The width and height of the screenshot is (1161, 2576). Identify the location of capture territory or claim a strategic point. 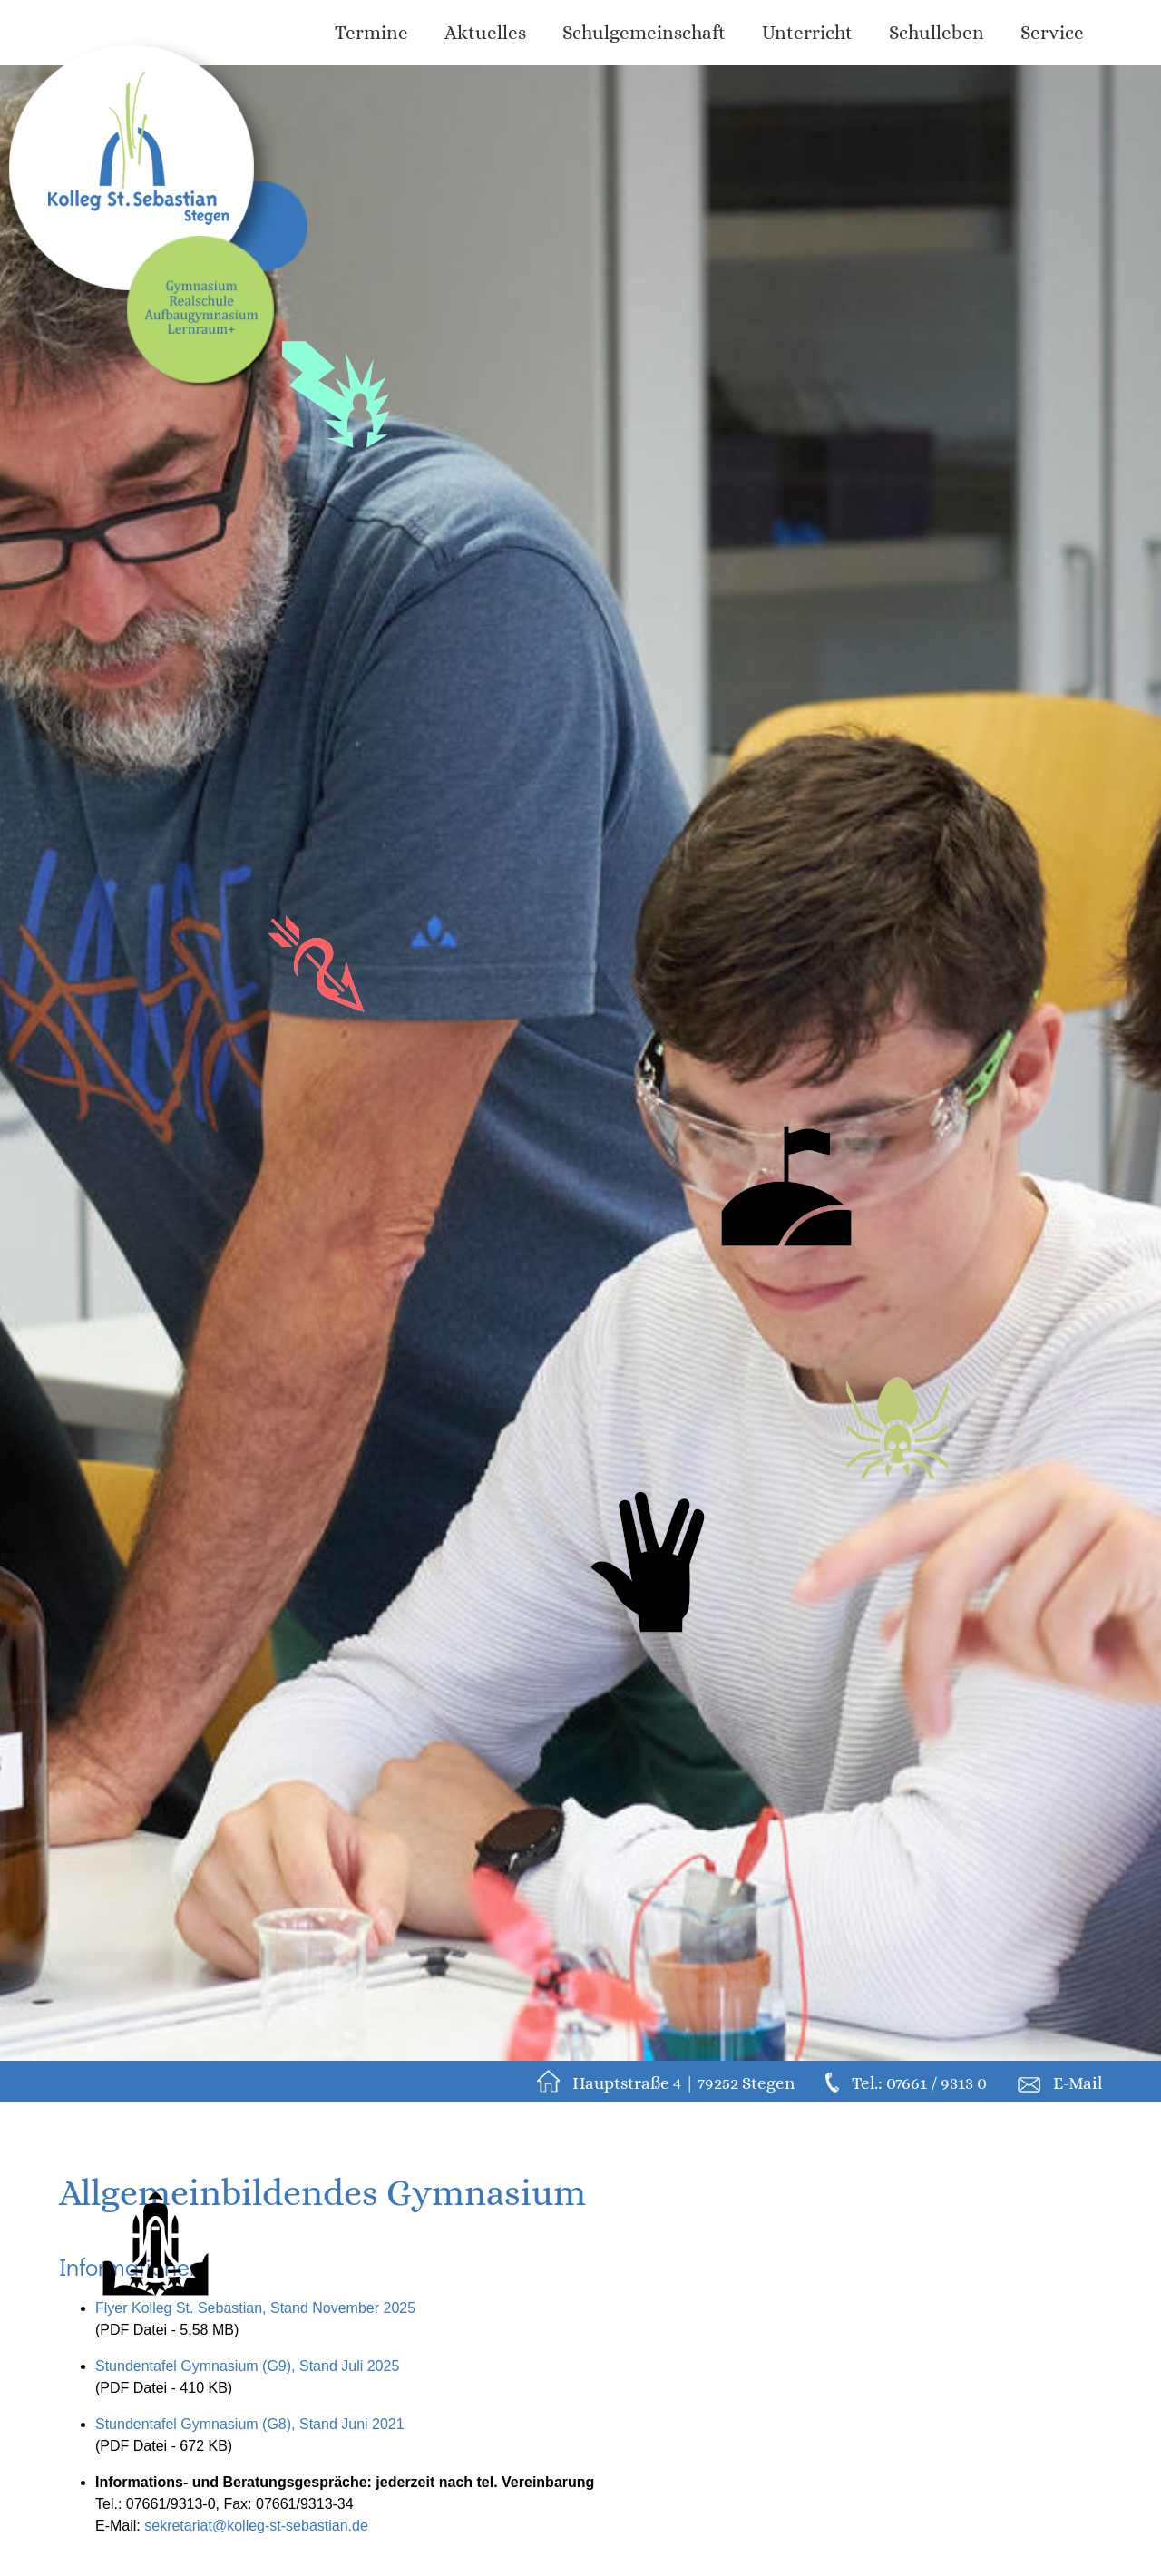
(786, 1181).